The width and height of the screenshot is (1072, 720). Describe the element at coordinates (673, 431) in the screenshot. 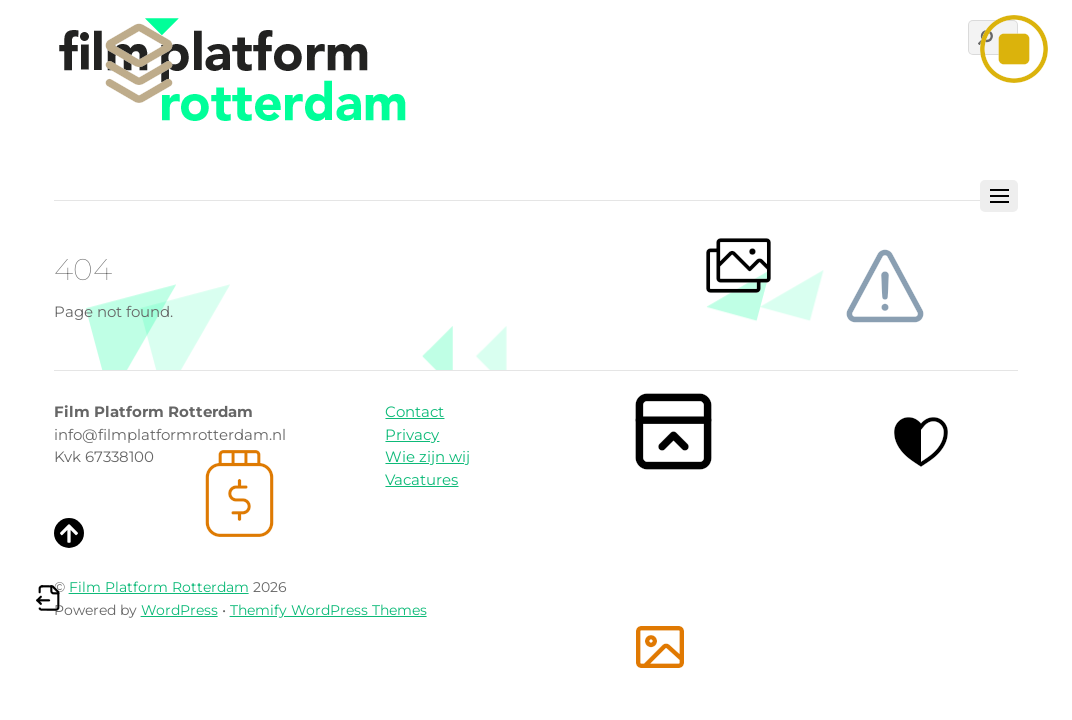

I see `collapse top panel` at that location.